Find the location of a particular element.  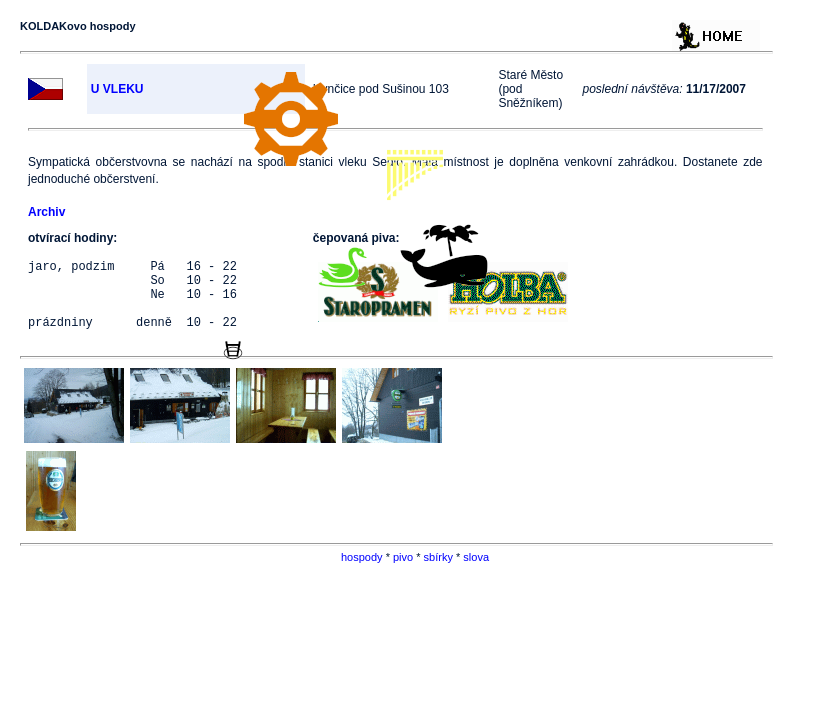

access underground level or basement area is located at coordinates (233, 350).